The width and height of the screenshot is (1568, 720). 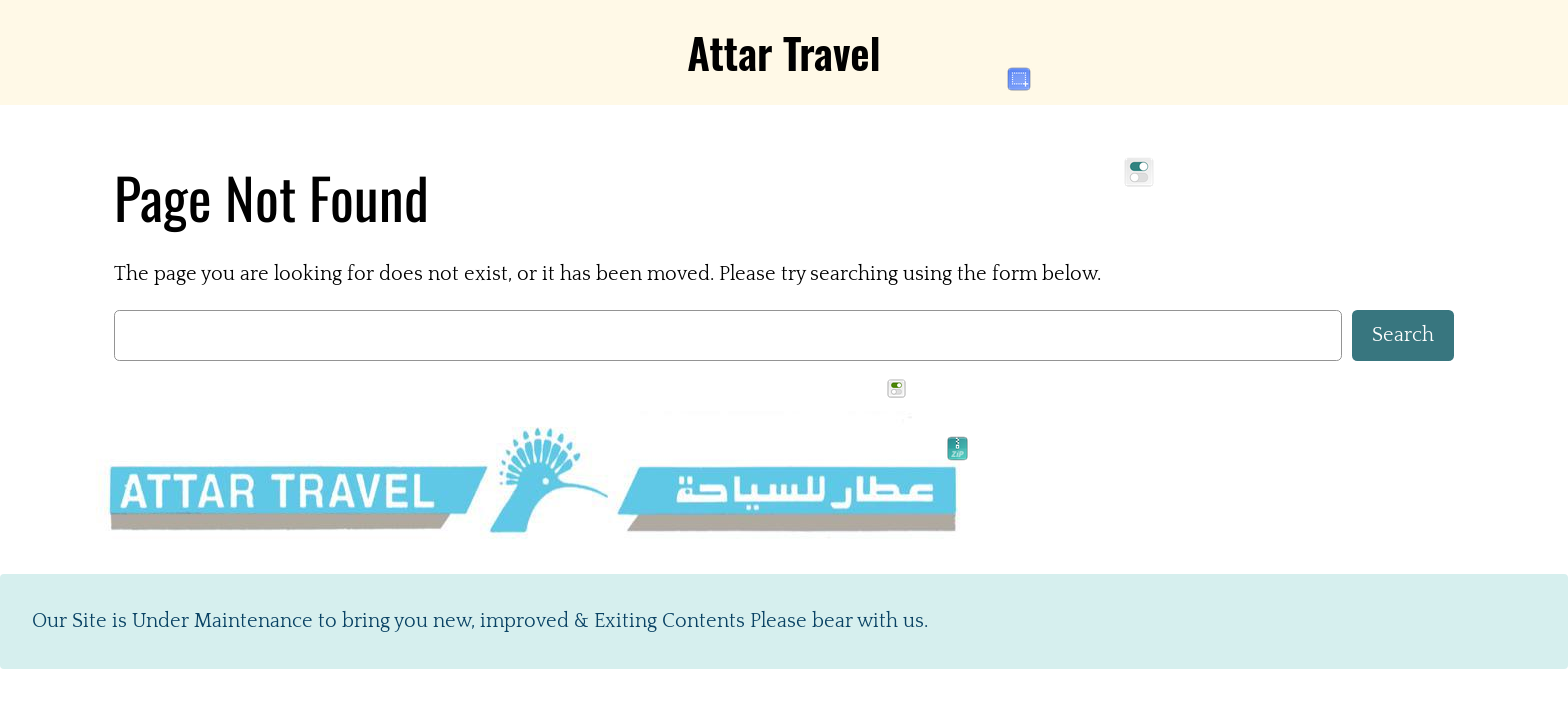 What do you see at coordinates (1019, 79) in the screenshot?
I see `take a screenshot` at bounding box center [1019, 79].